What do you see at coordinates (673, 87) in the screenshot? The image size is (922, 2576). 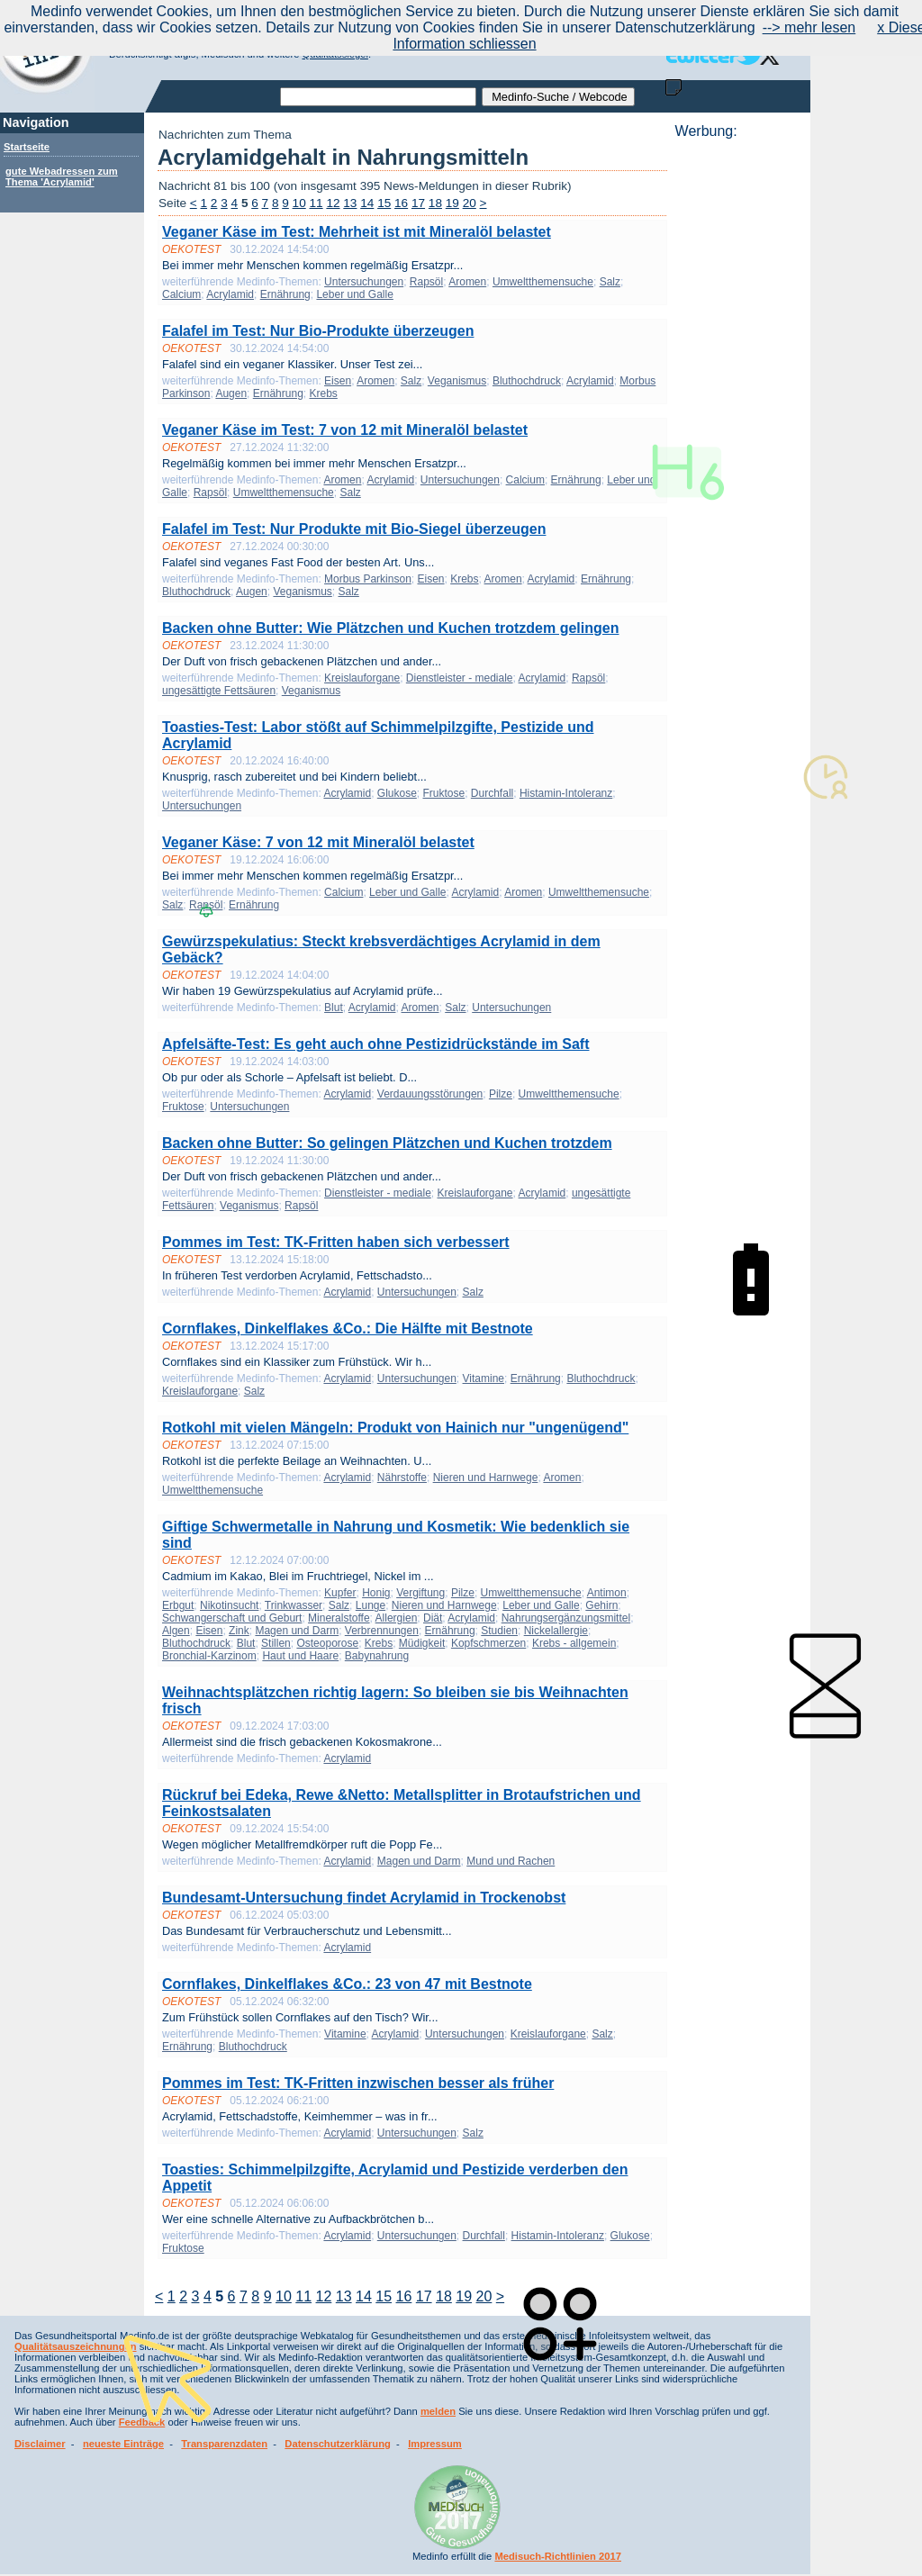 I see `create a new note` at bounding box center [673, 87].